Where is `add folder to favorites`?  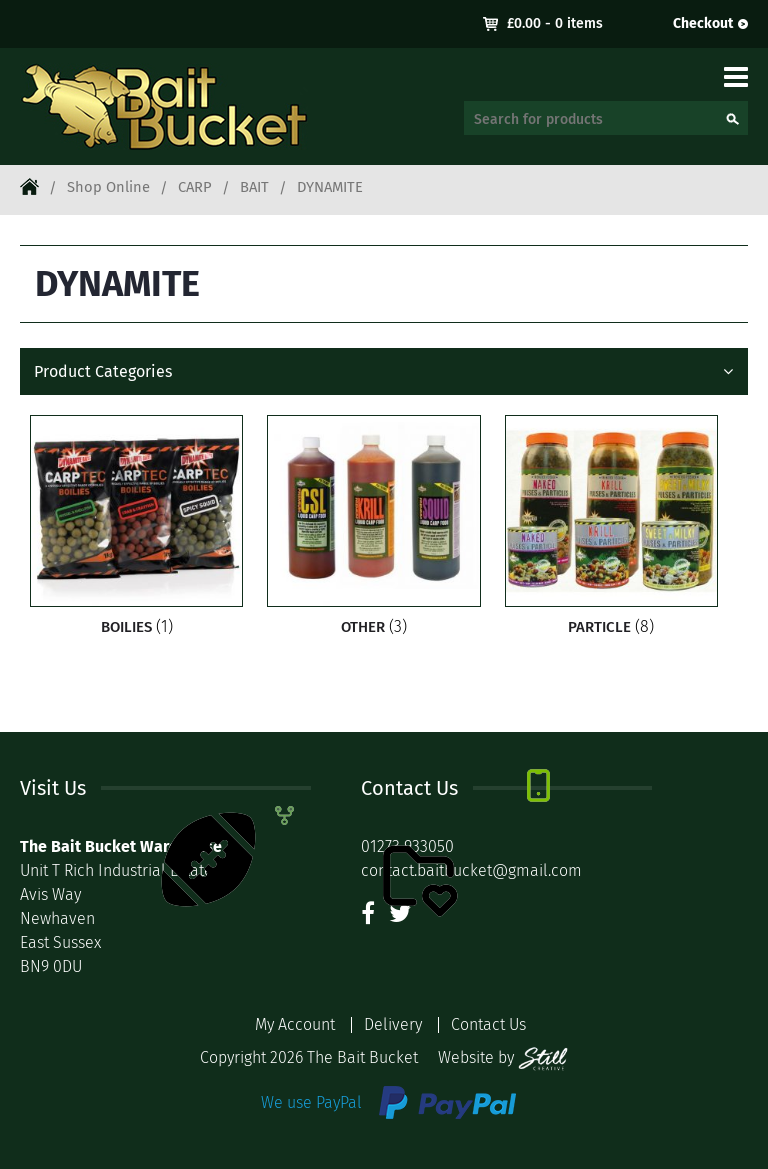
add folder to favorites is located at coordinates (418, 877).